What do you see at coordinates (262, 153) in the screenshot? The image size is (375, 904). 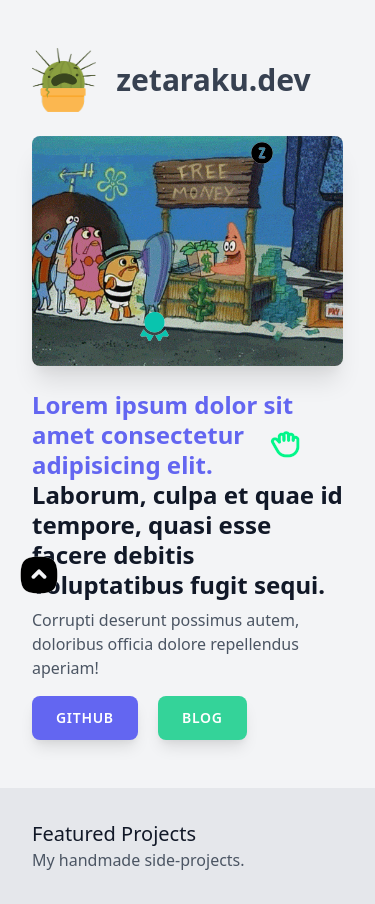 I see `indicates a "Z" category or alphabetical section` at bounding box center [262, 153].